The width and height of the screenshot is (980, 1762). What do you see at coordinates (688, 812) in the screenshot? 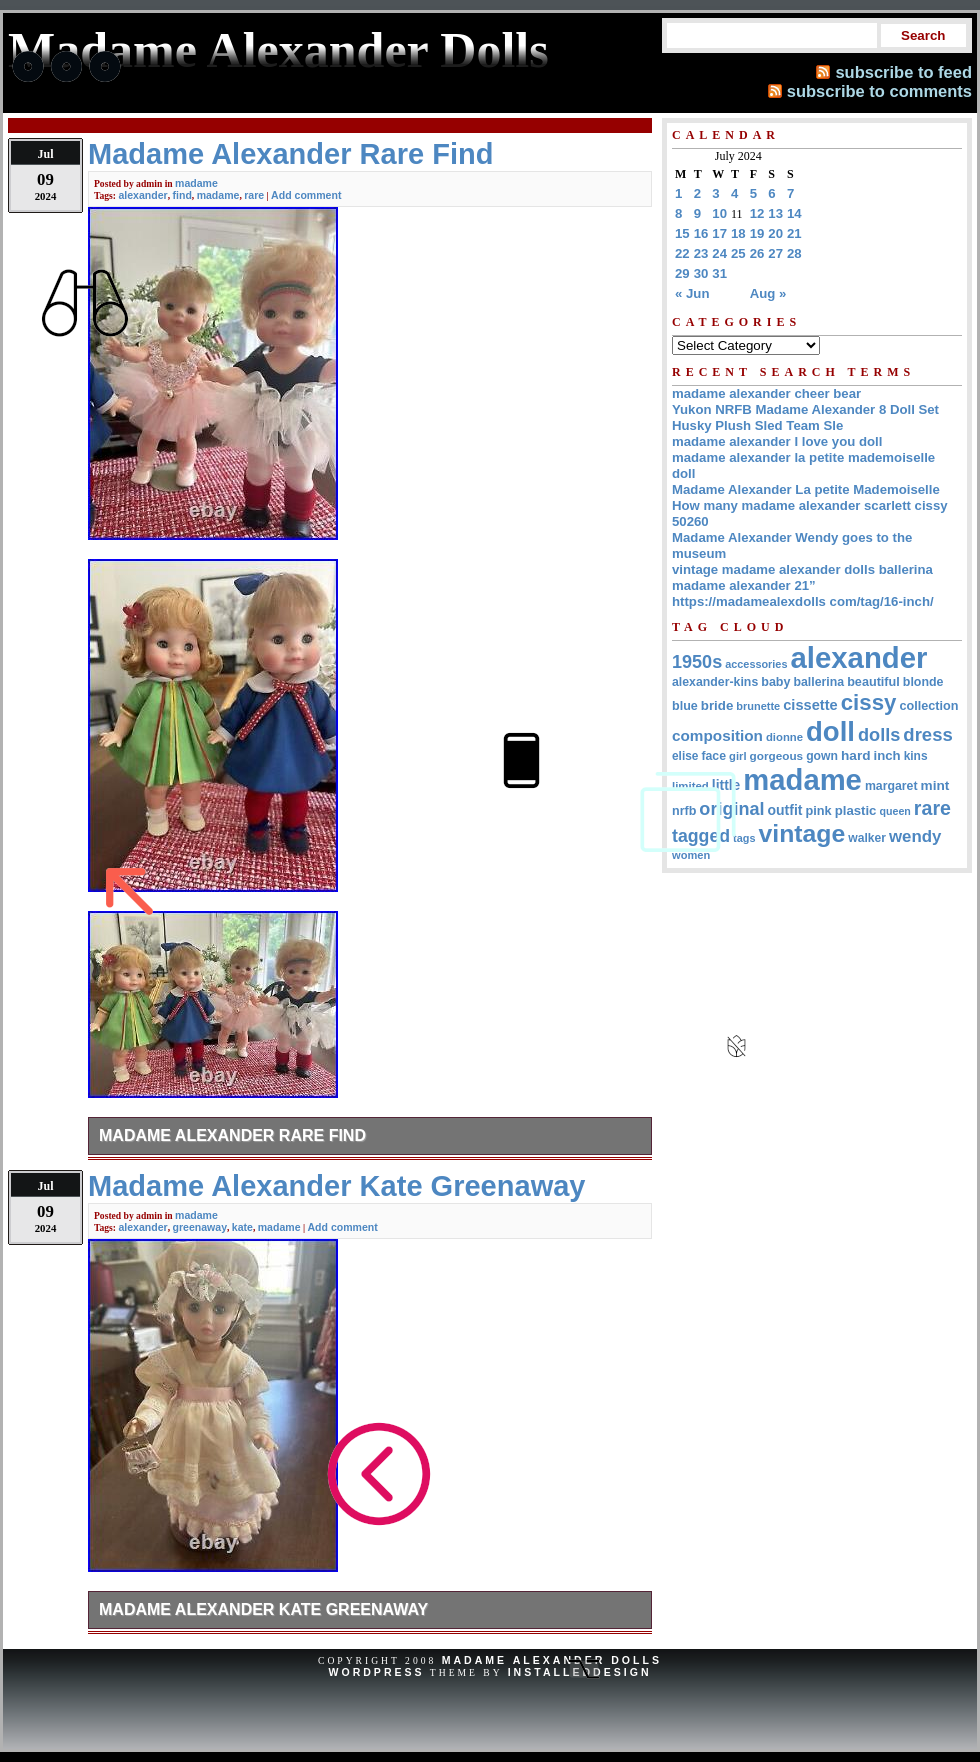
I see `view stacked cards or layers` at bounding box center [688, 812].